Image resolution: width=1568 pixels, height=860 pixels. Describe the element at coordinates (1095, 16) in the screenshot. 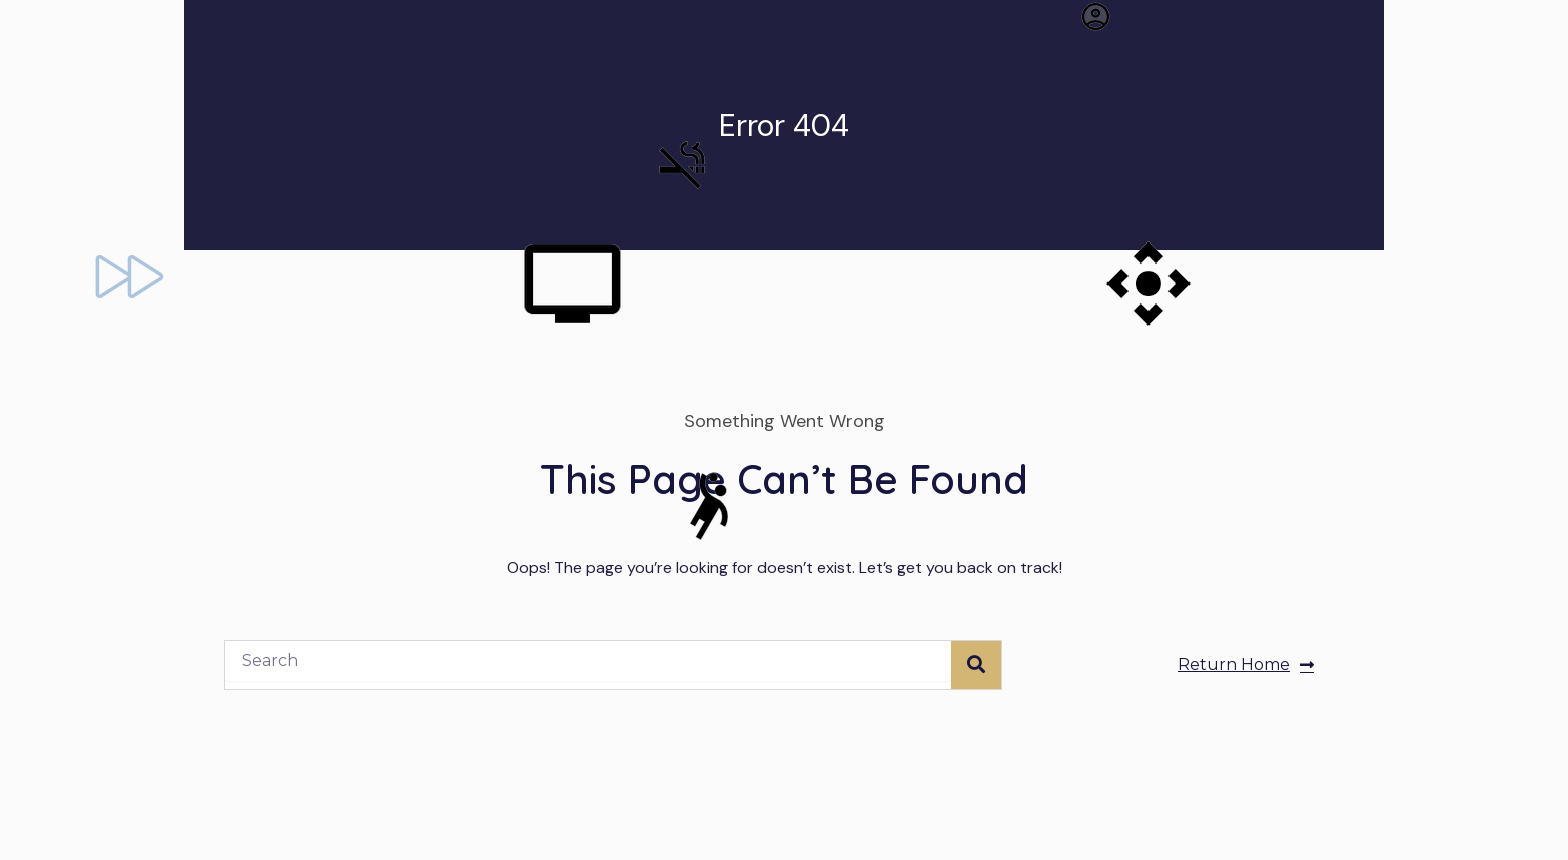

I see `access your account or profile settings` at that location.